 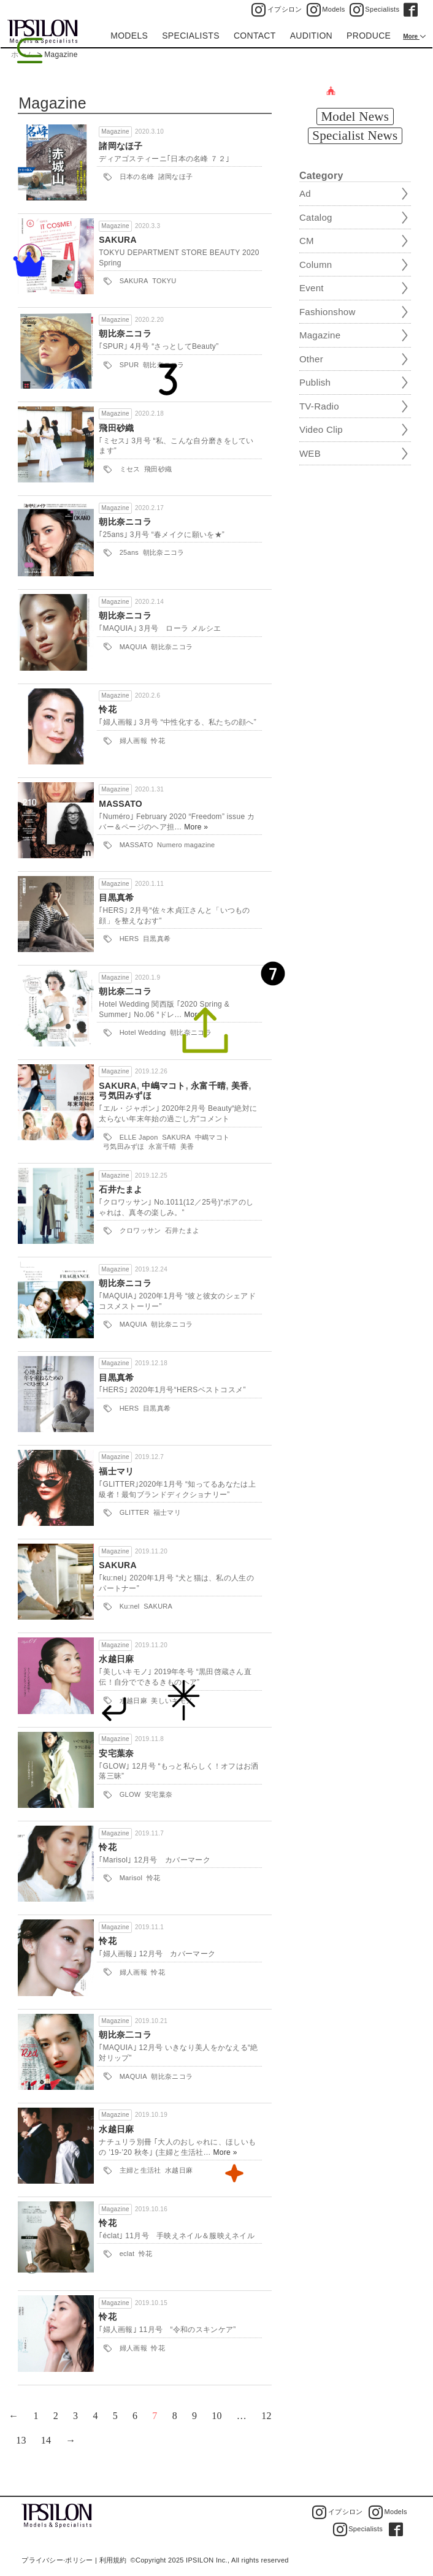 I want to click on indicates premium or VIP membership status, so click(x=29, y=265).